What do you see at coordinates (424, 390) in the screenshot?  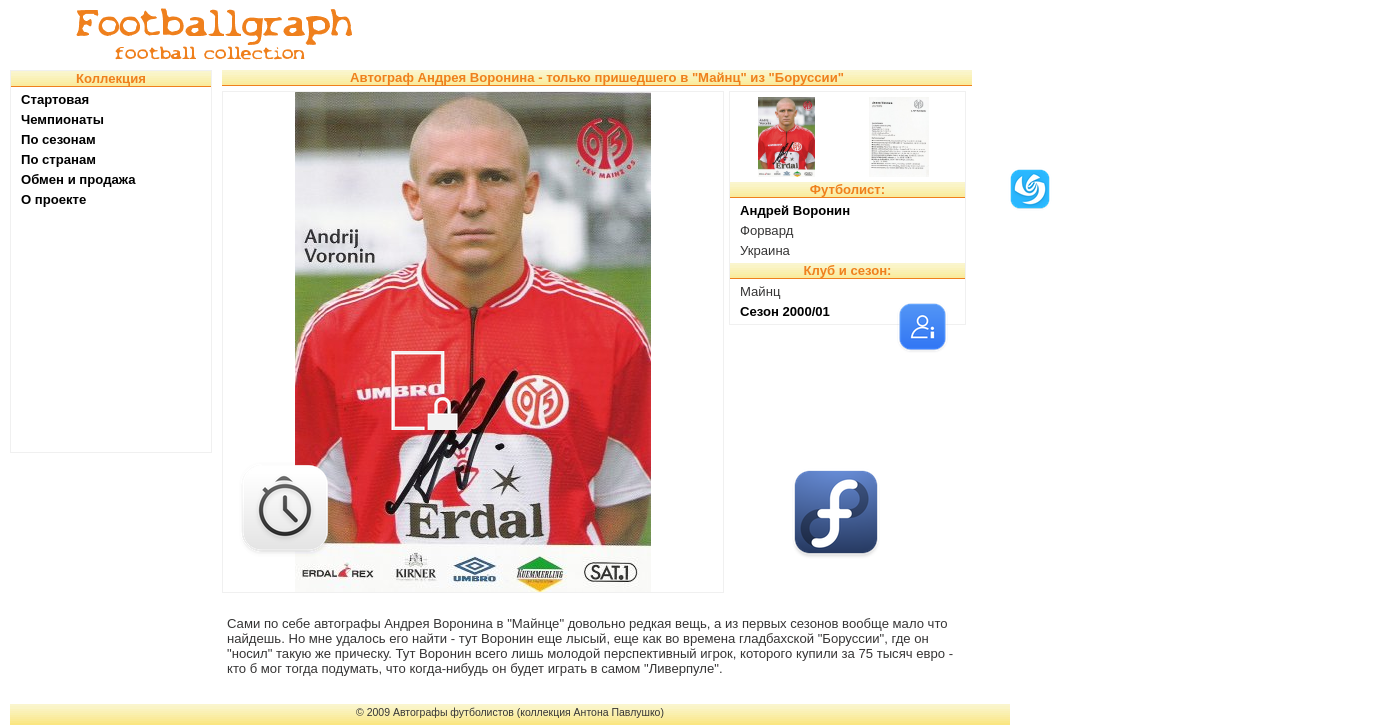 I see `screen rotation is locked to portrait mode` at bounding box center [424, 390].